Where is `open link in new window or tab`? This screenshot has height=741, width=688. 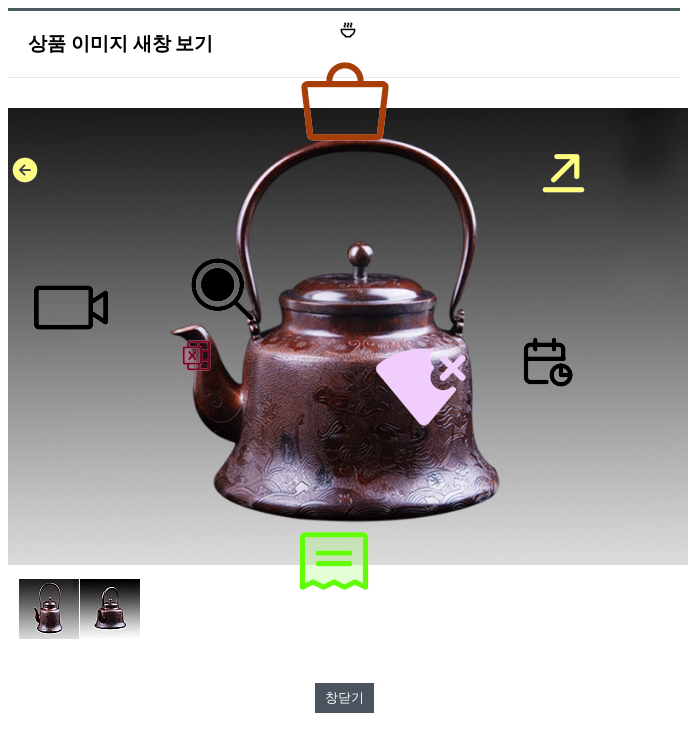 open link in new window or tab is located at coordinates (563, 171).